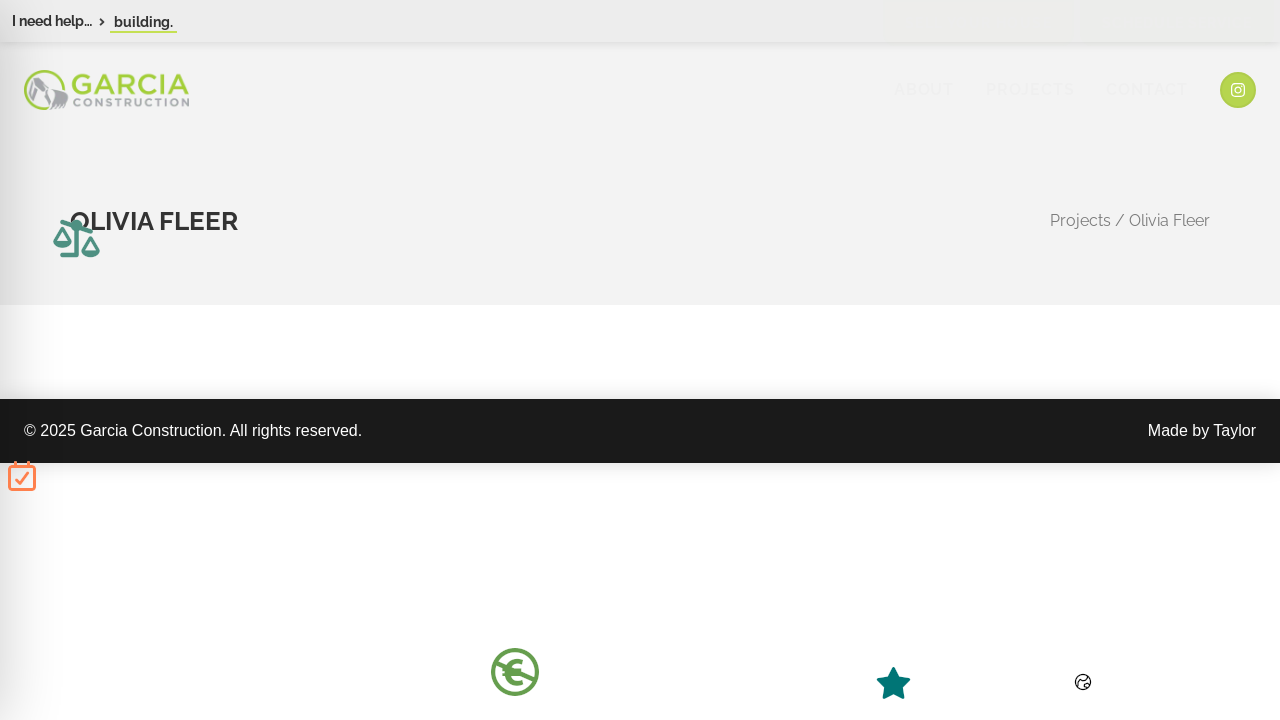 The height and width of the screenshot is (720, 1280). I want to click on indicates an unequal comparison or imbalance, so click(76, 238).